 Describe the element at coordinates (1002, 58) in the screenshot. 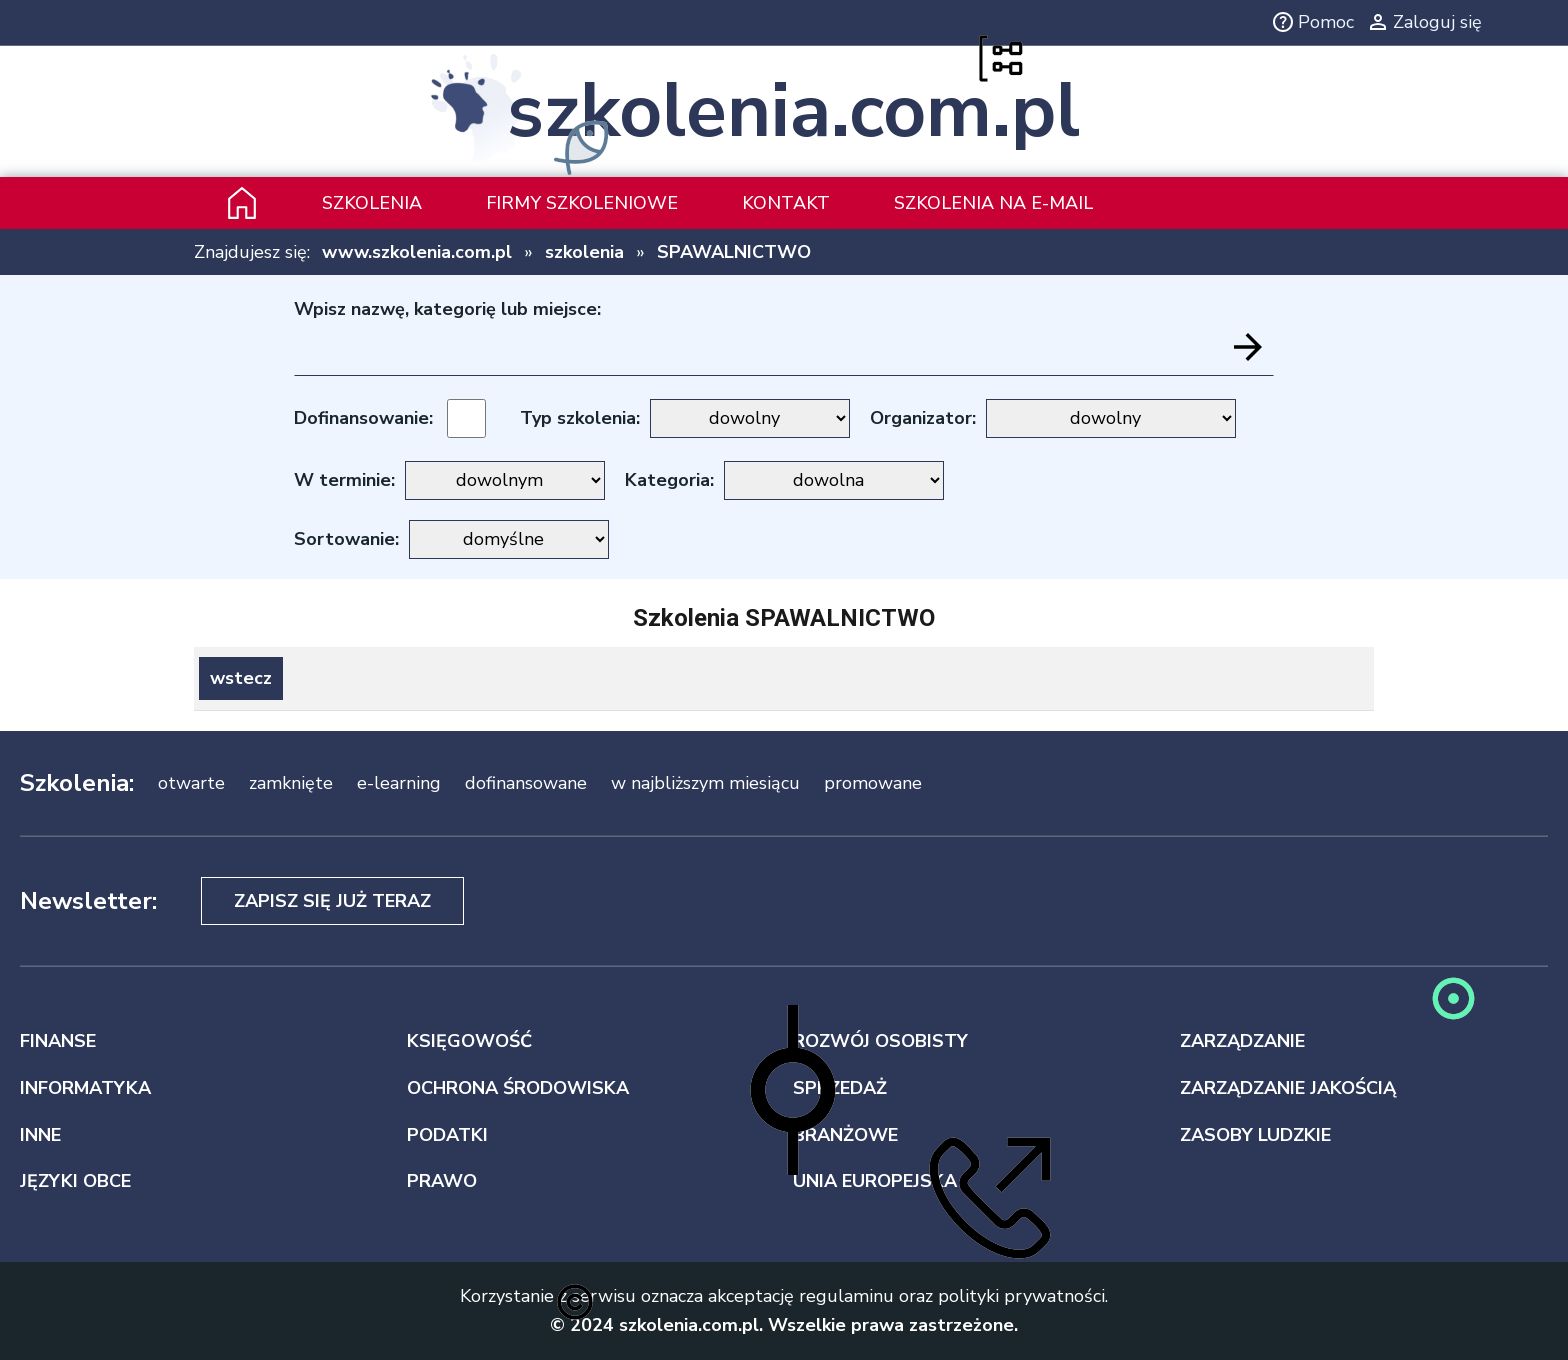

I see `group code references by their type` at that location.